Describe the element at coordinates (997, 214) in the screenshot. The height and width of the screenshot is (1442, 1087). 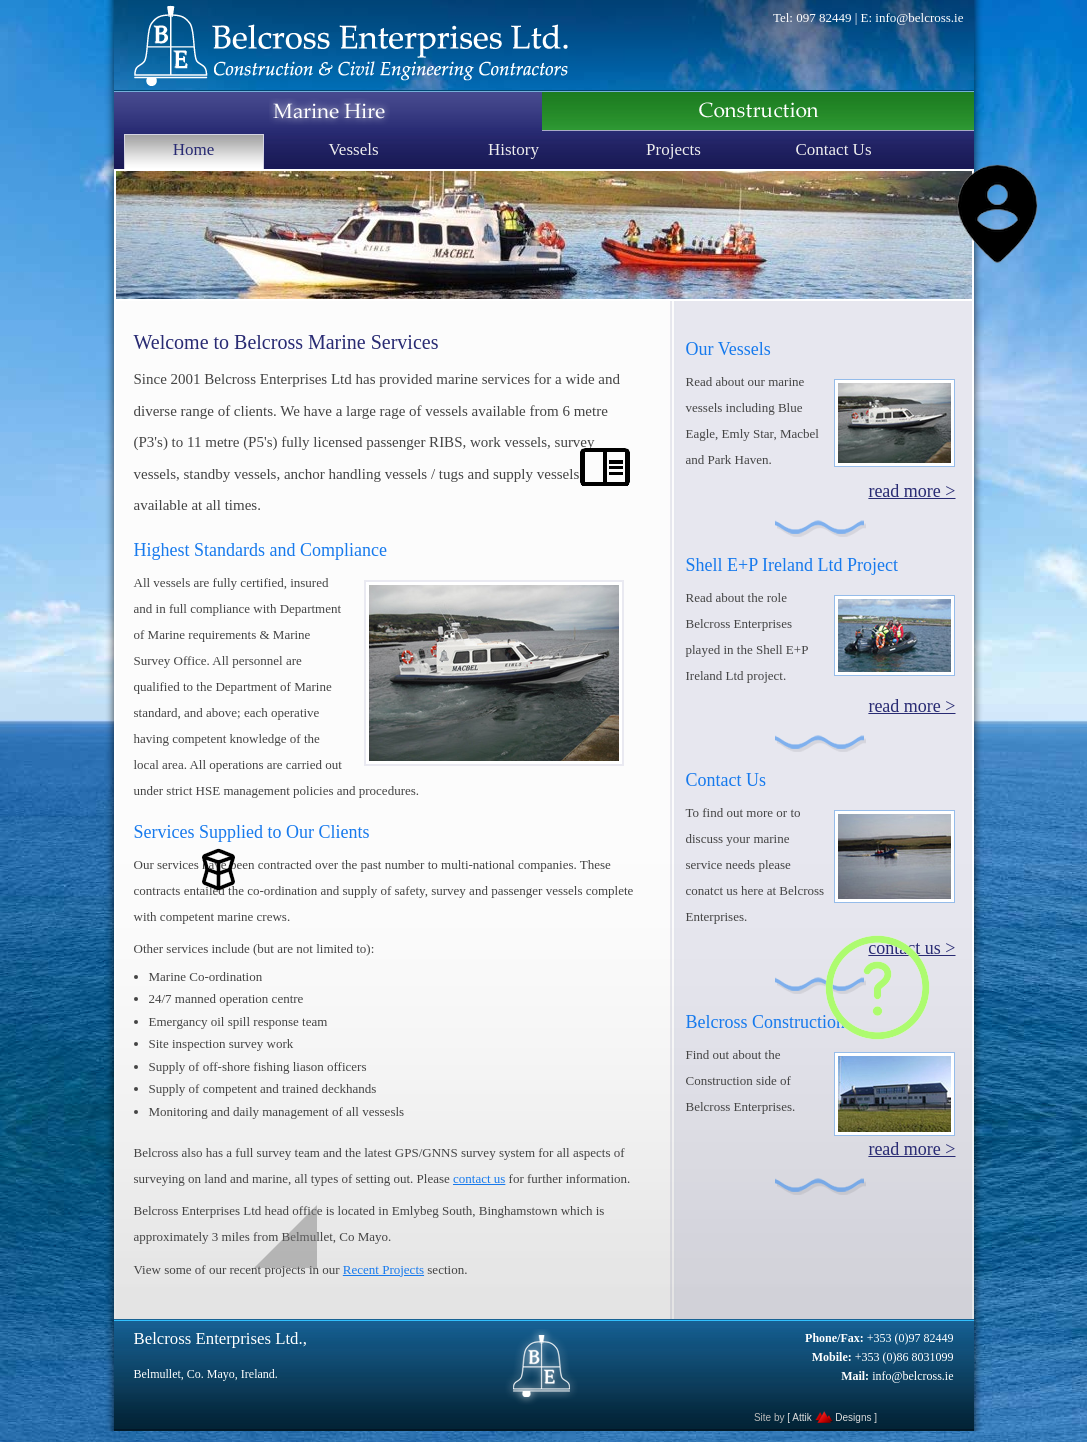
I see `view a contact's location on the map` at that location.